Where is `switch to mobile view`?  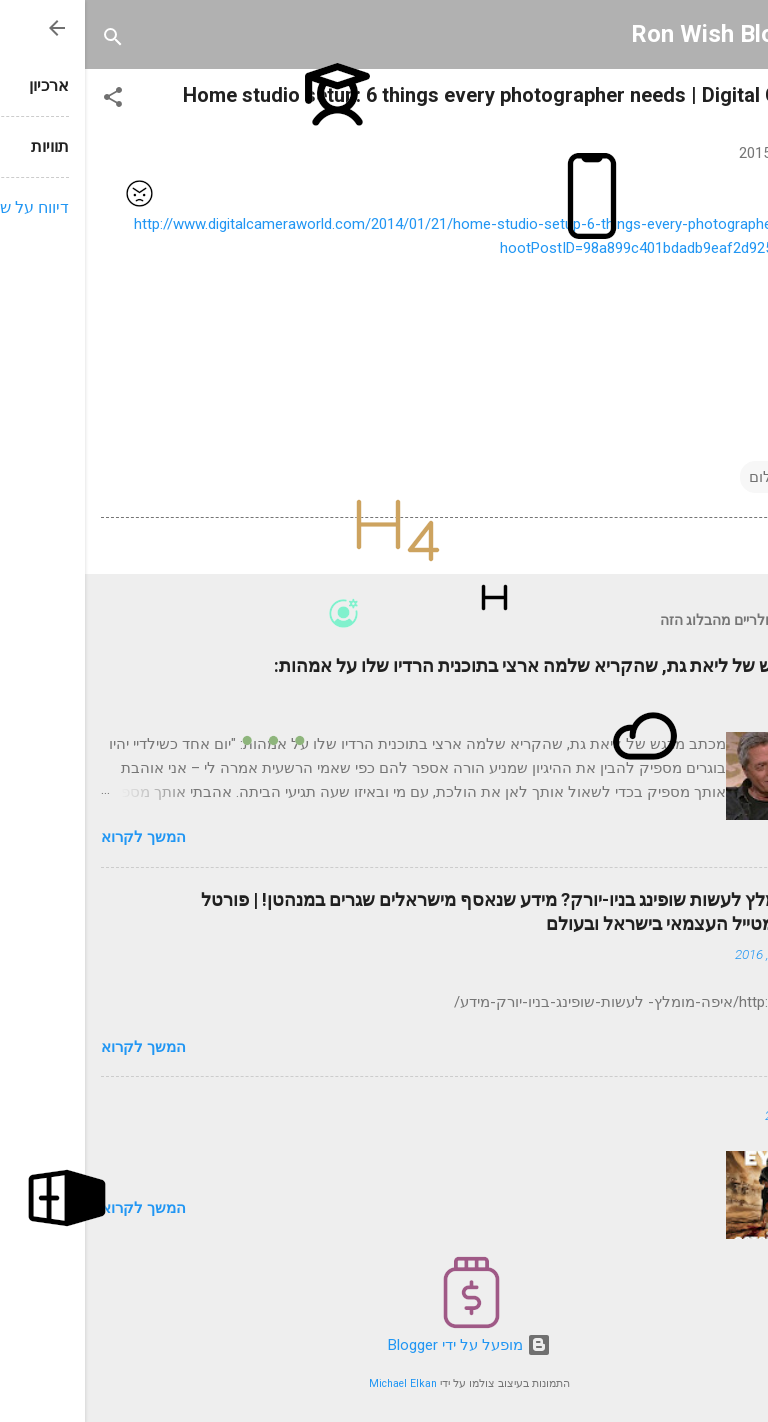 switch to mobile view is located at coordinates (592, 196).